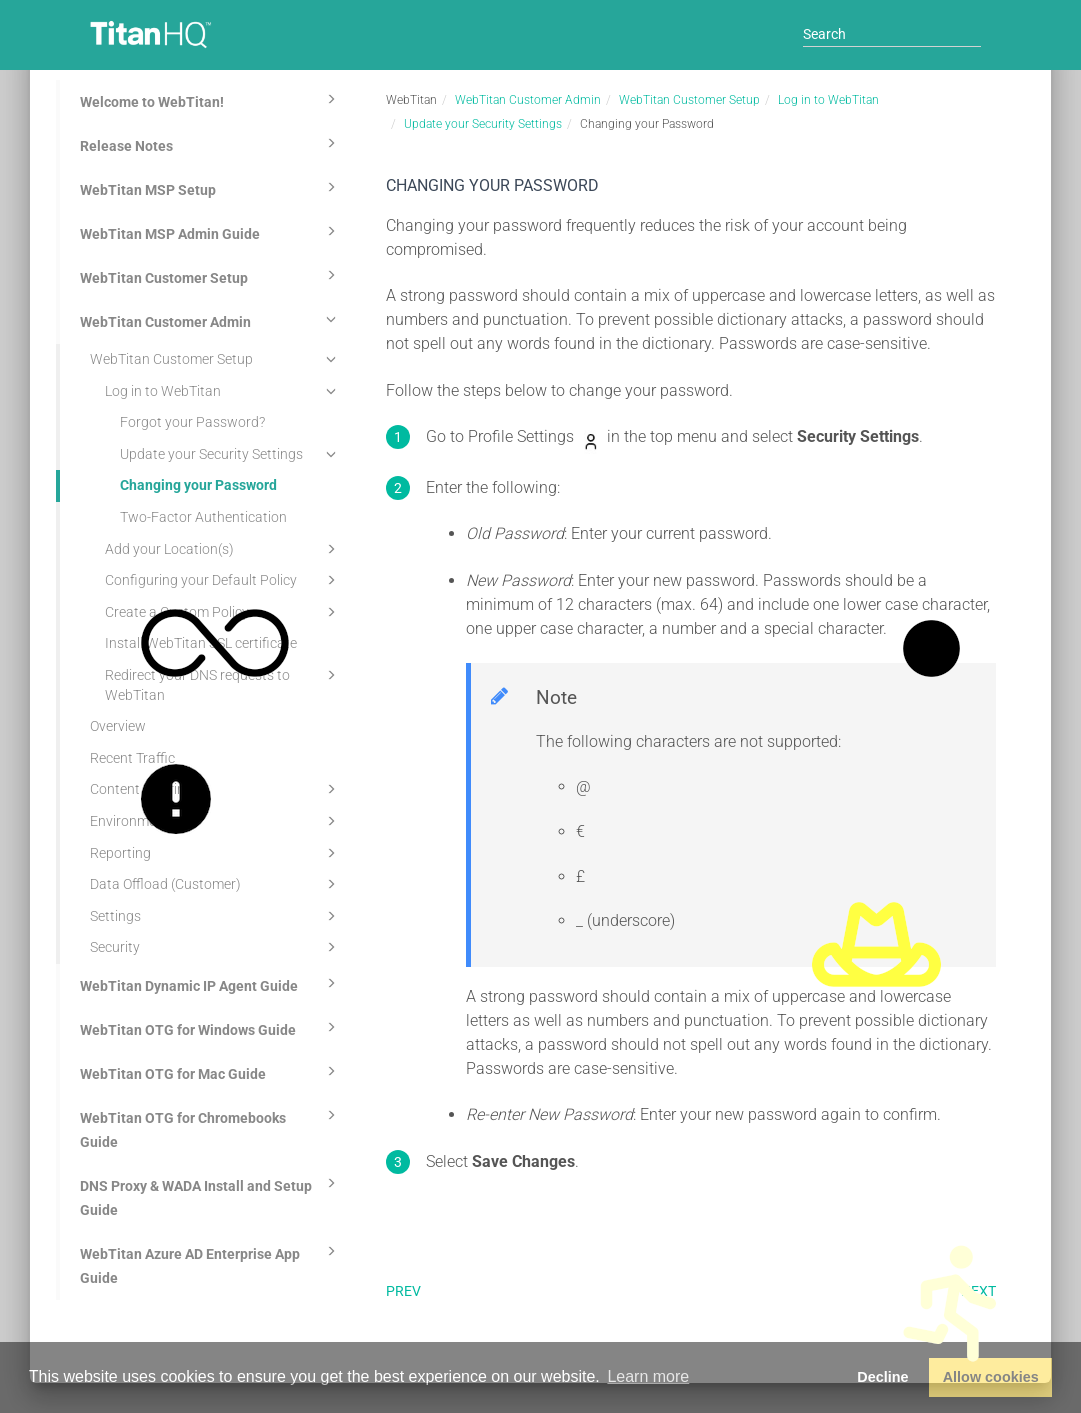  Describe the element at coordinates (876, 948) in the screenshot. I see `select cowboy hat avatar or profile icon` at that location.